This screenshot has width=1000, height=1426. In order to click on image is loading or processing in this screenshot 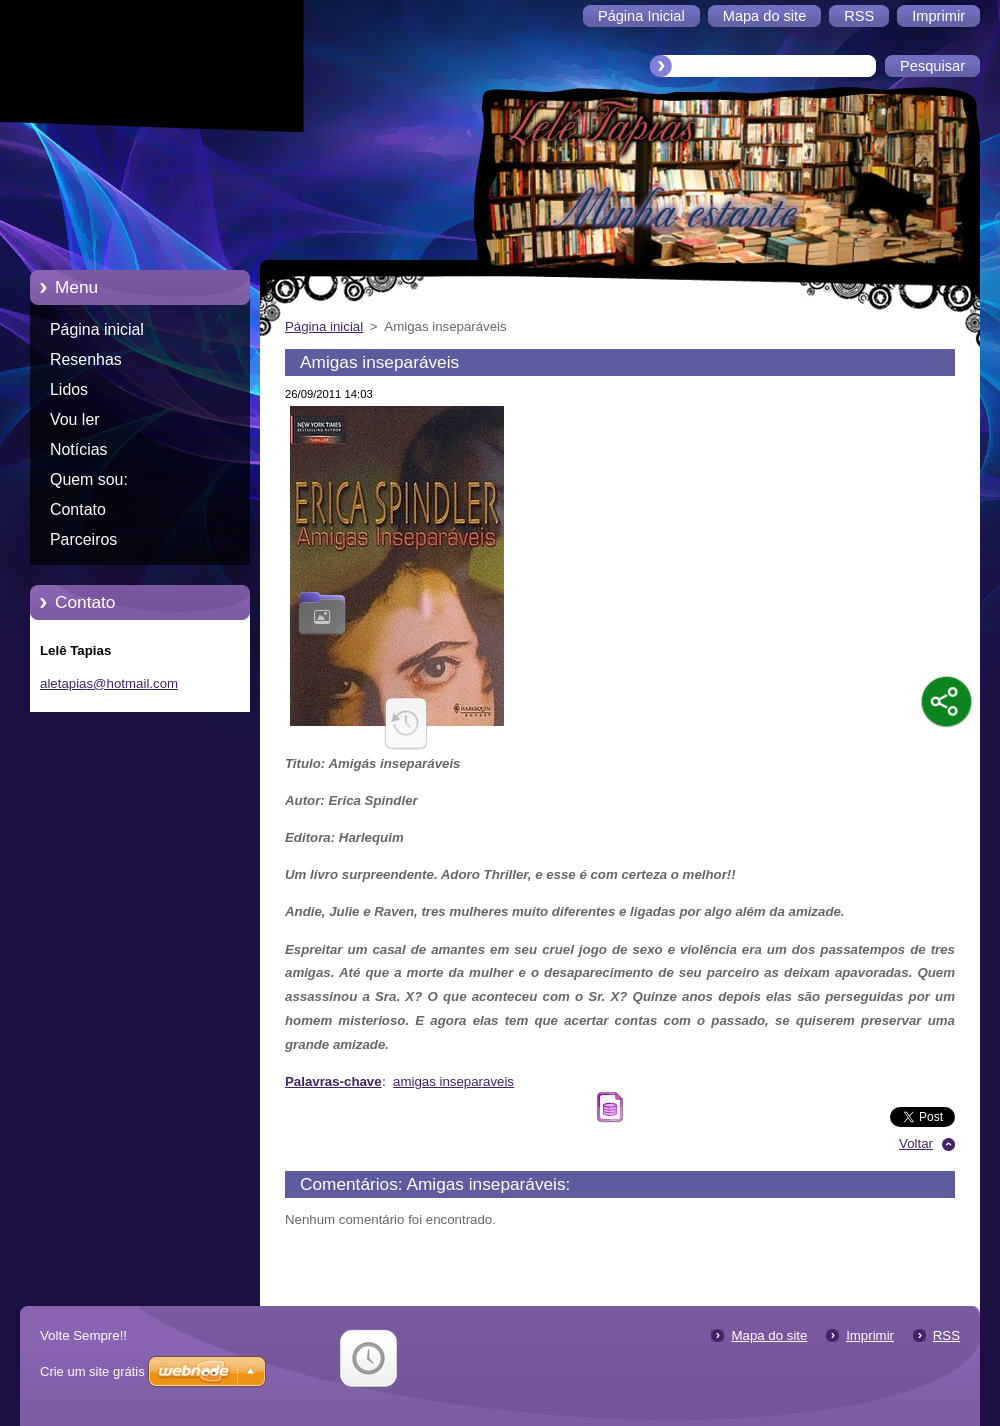, I will do `click(368, 1358)`.